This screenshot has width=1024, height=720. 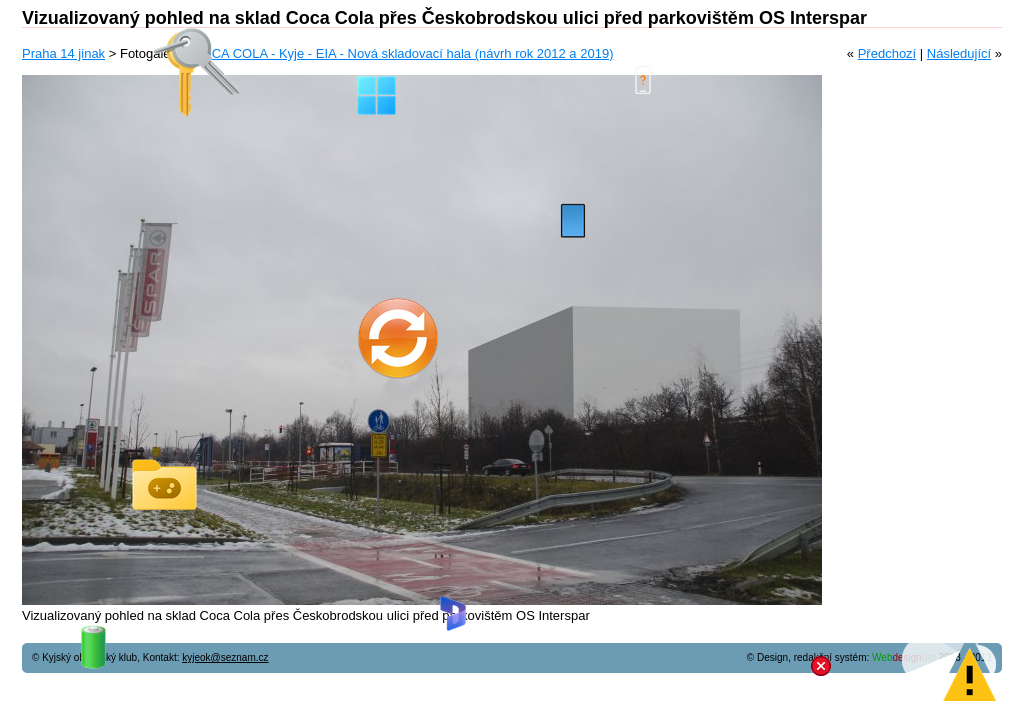 I want to click on indicates a OneDrive sync error, so click(x=821, y=666).